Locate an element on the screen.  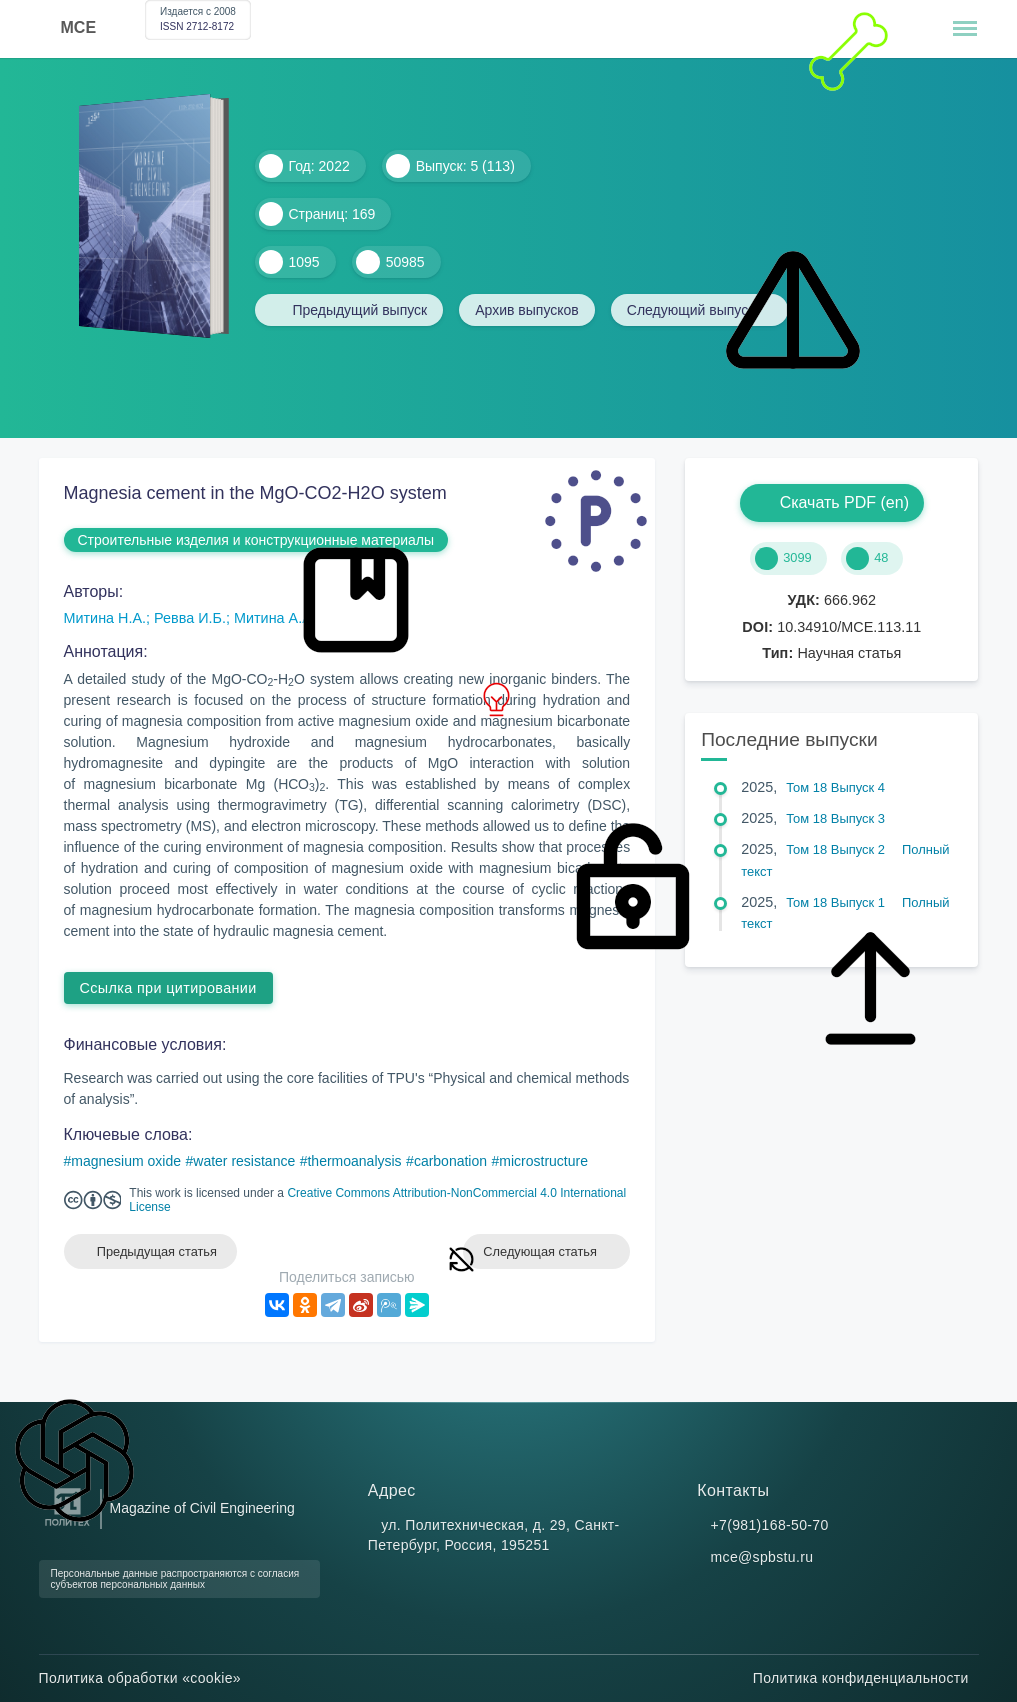
access pet-related features or settings is located at coordinates (848, 51).